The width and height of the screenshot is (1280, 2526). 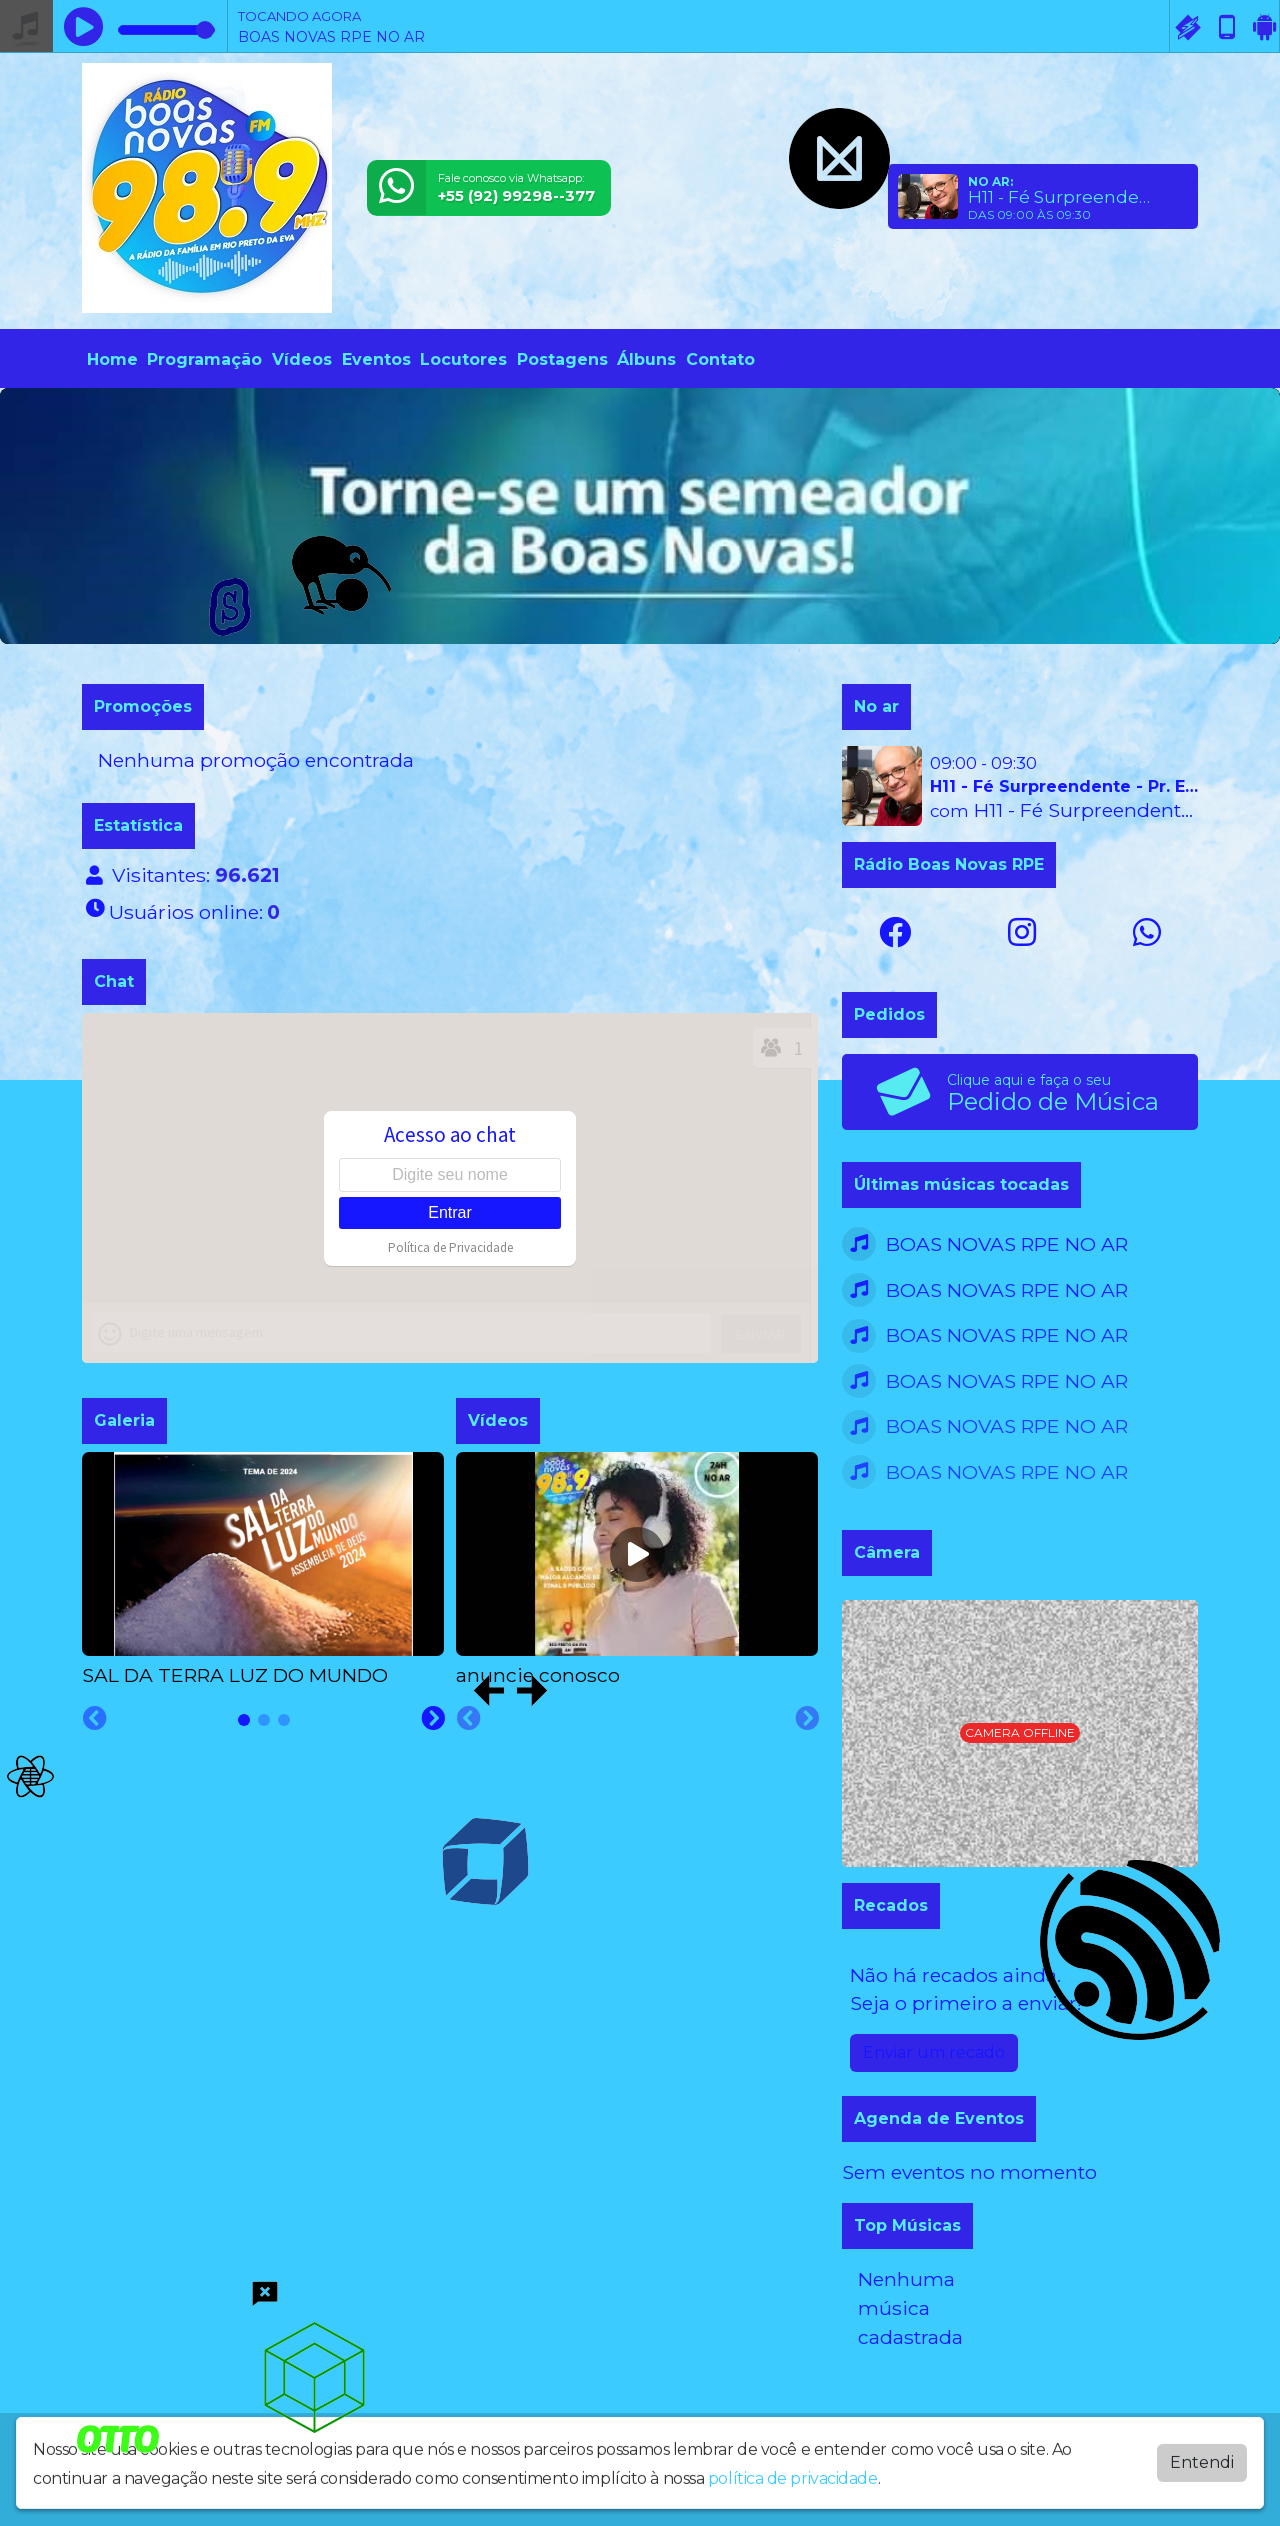 I want to click on open Apache NetBeans IDE, so click(x=314, y=2377).